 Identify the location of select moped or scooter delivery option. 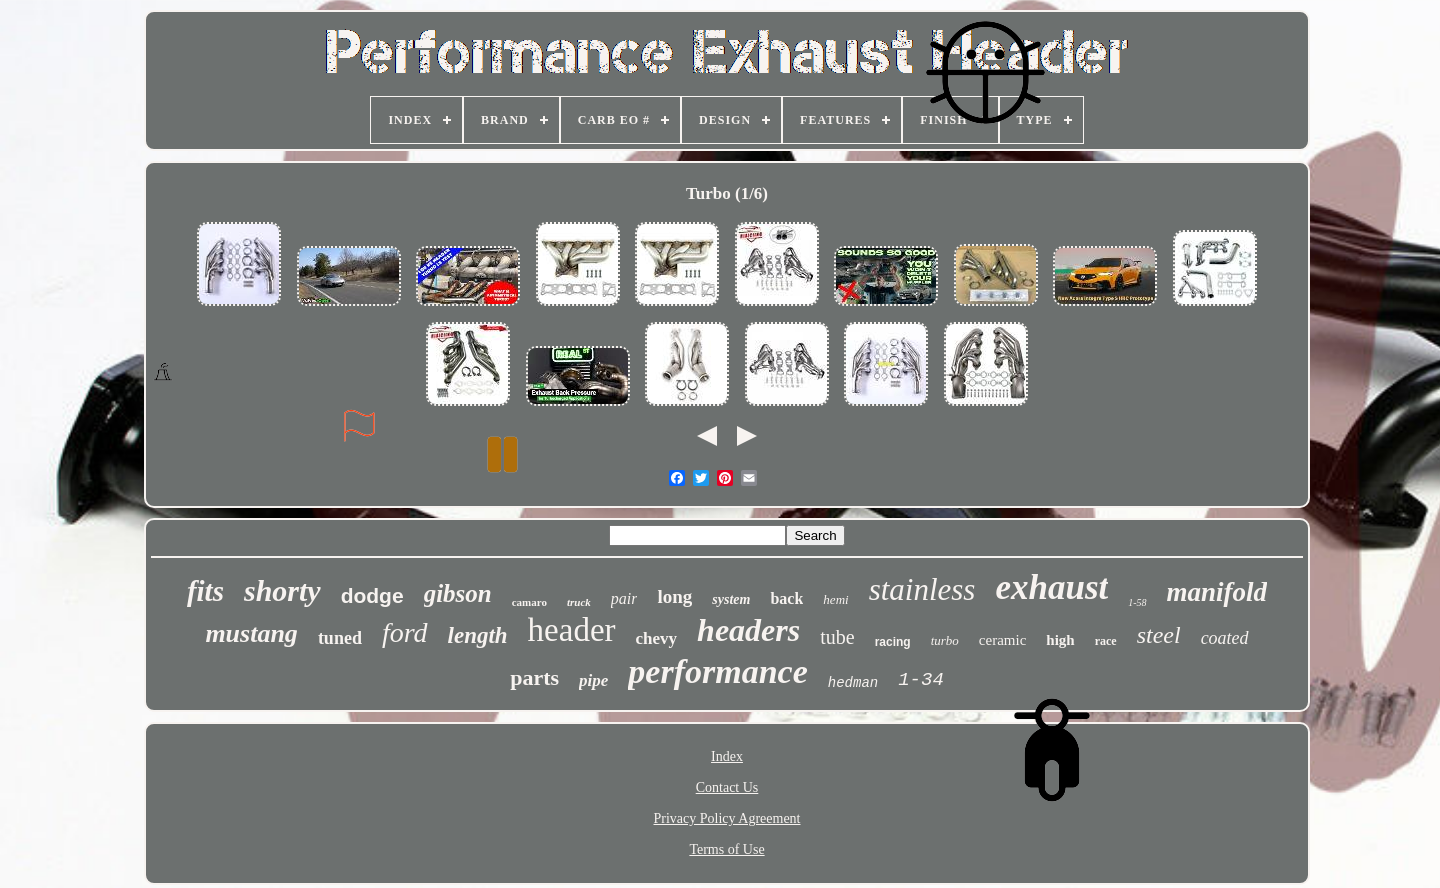
(1052, 750).